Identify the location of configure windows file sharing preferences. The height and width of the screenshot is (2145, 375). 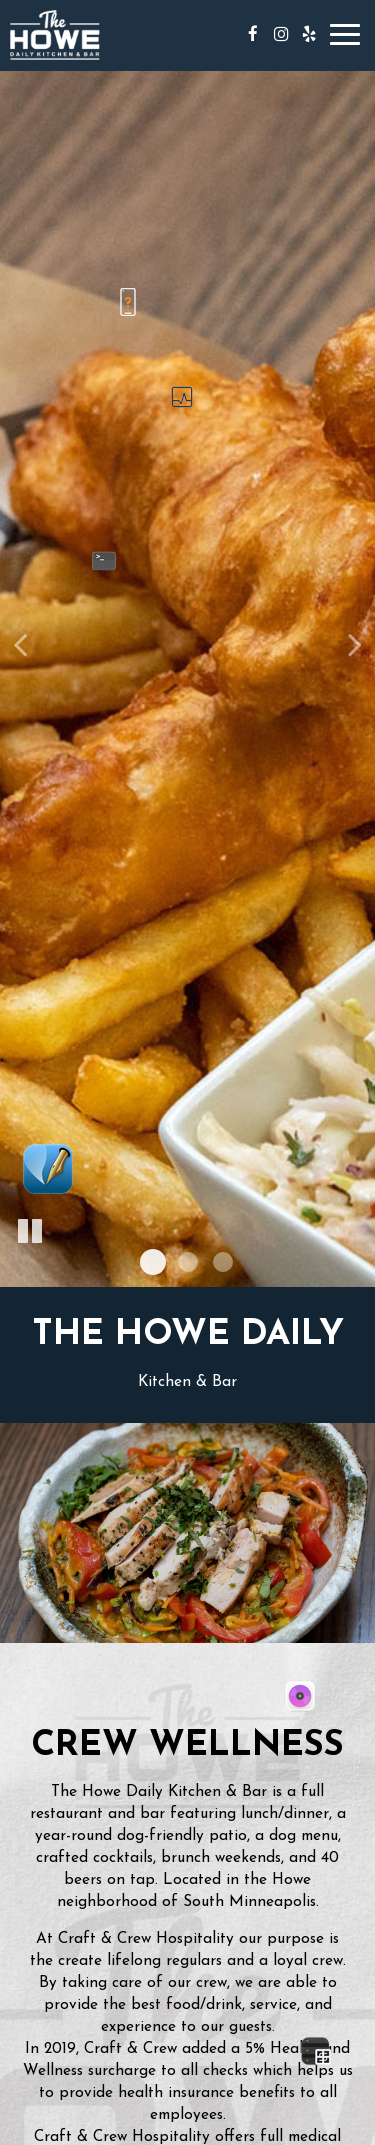
(315, 2051).